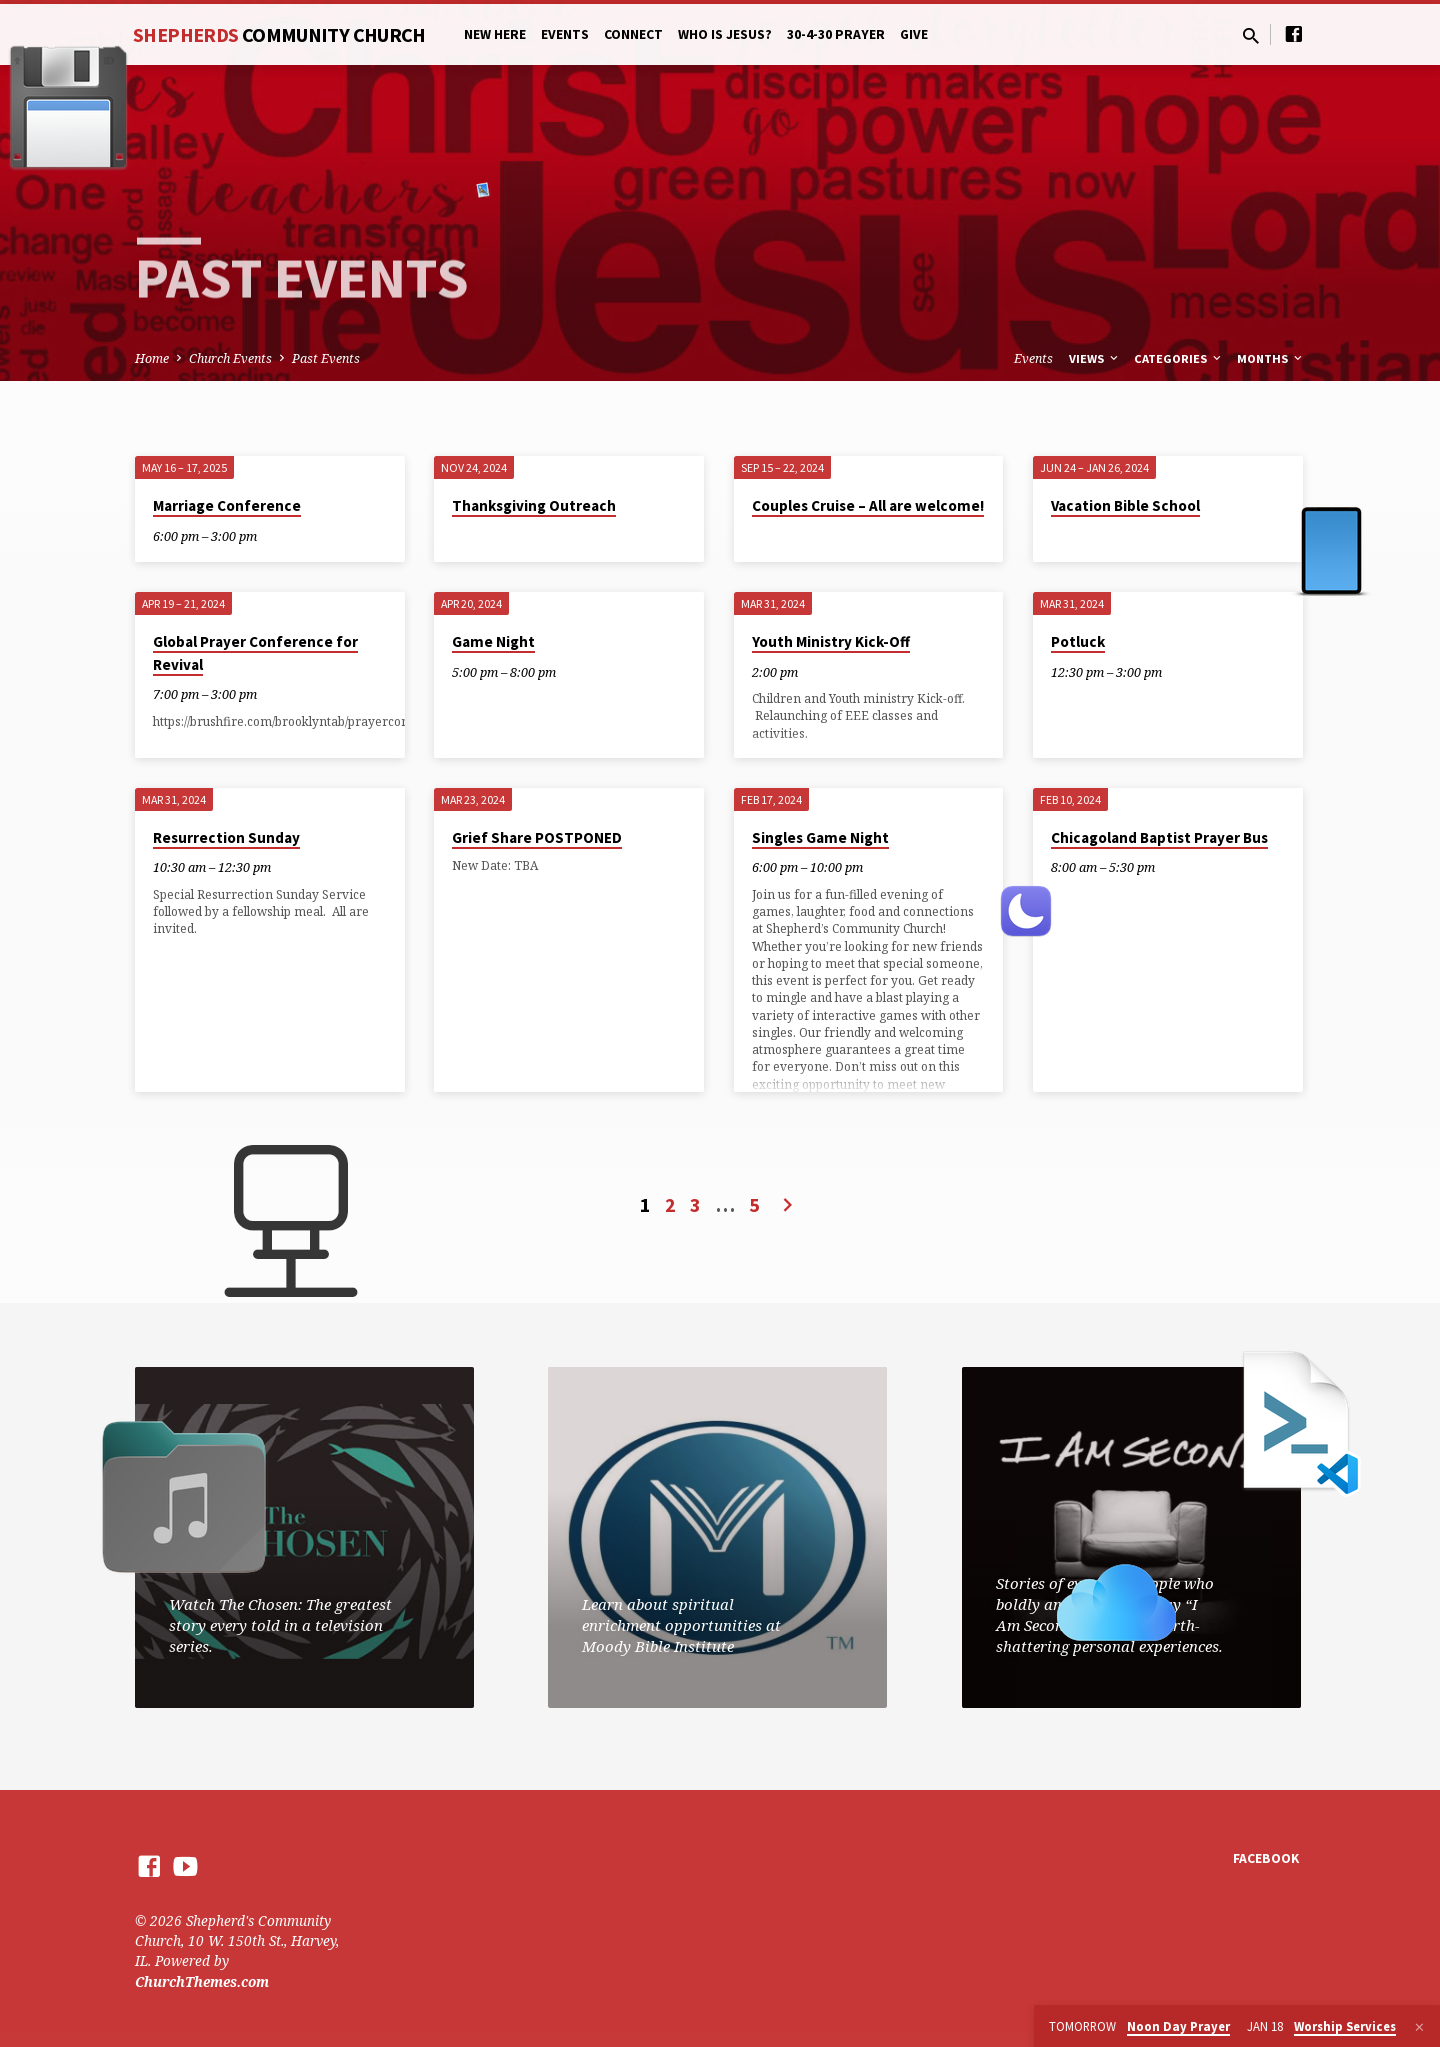 The image size is (1440, 2047). Describe the element at coordinates (1026, 911) in the screenshot. I see `enable focus mode to silence notifications` at that location.